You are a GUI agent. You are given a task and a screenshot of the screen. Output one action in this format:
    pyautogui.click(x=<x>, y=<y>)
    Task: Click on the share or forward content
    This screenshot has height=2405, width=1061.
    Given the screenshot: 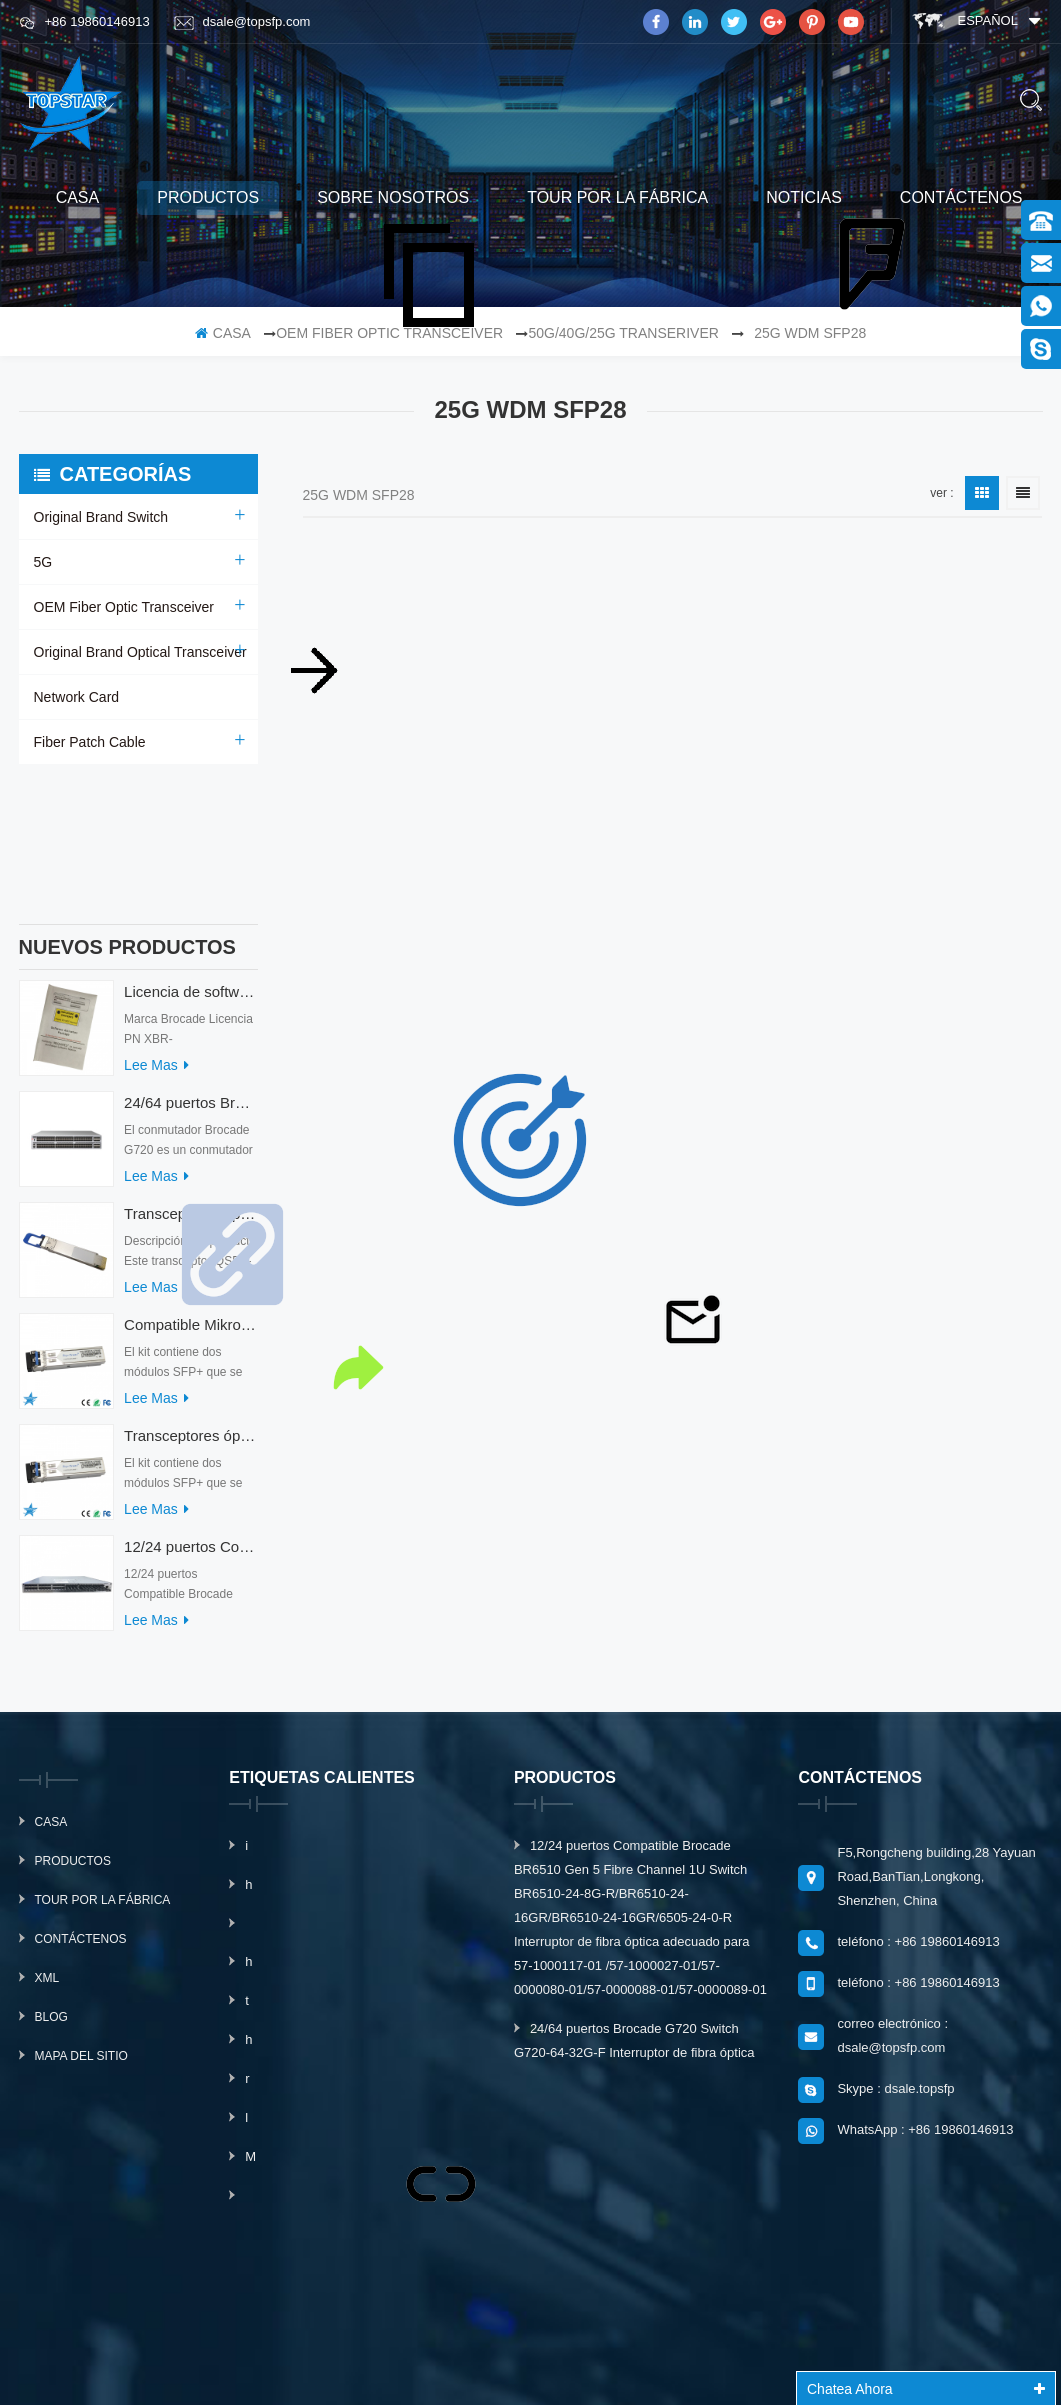 What is the action you would take?
    pyautogui.click(x=358, y=1367)
    